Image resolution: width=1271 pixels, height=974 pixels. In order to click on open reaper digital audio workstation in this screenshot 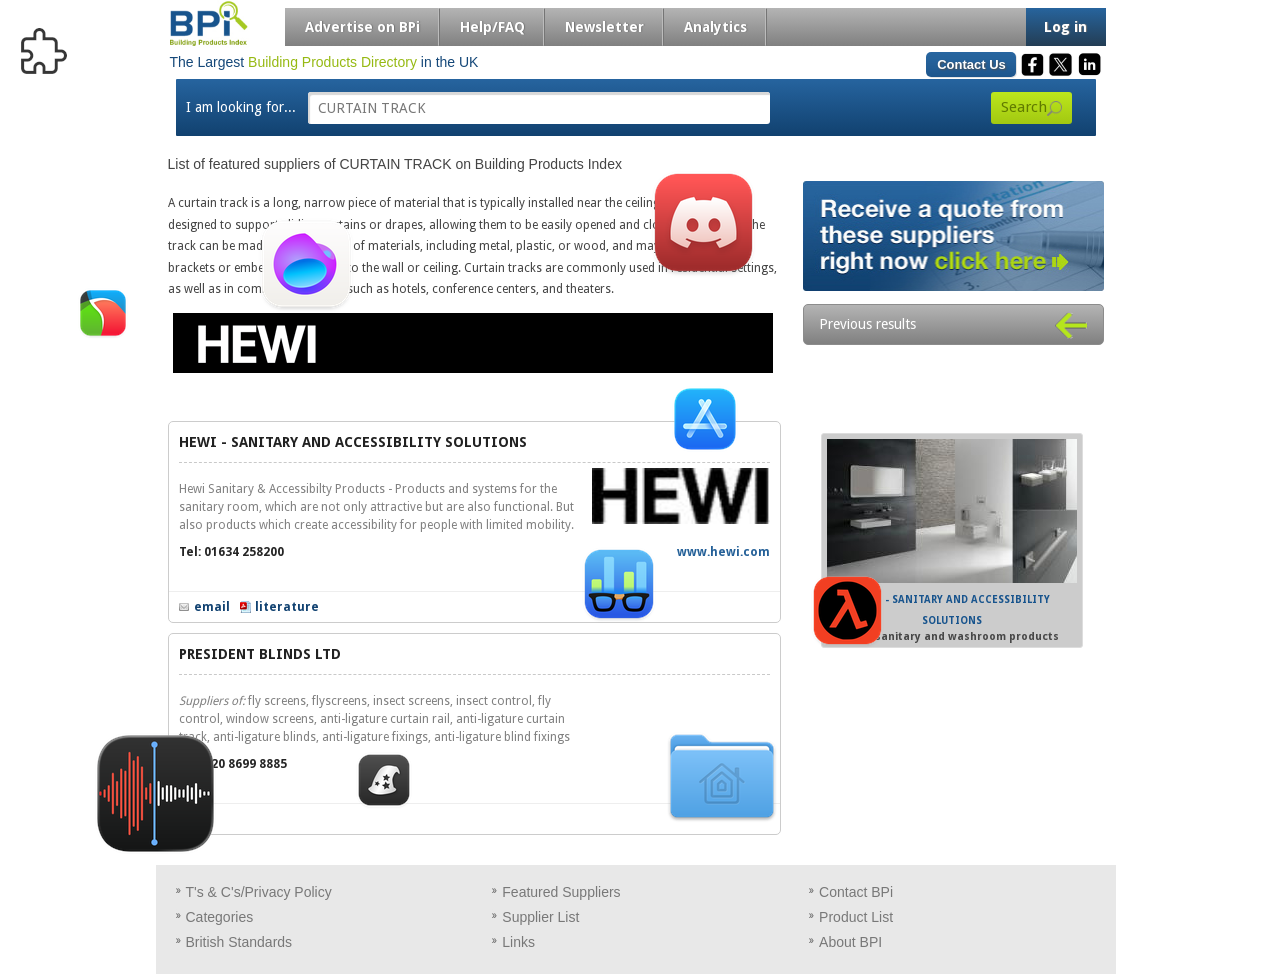, I will do `click(103, 313)`.